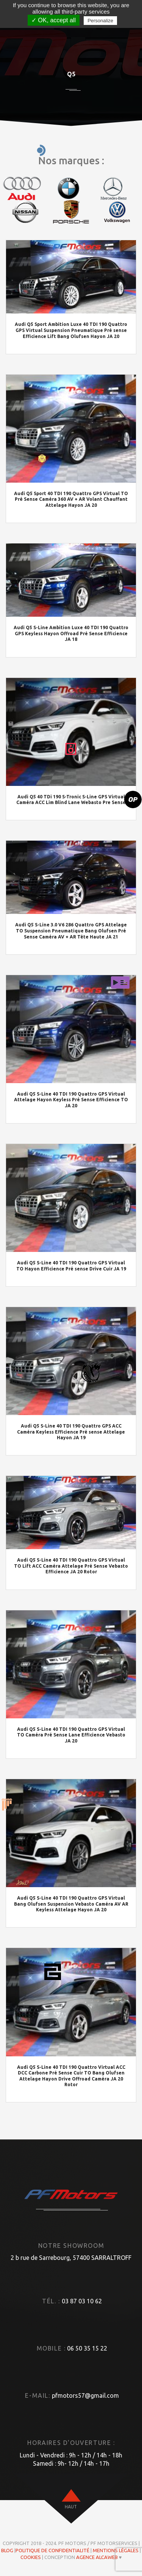 The width and height of the screenshot is (142, 2576). I want to click on optimism blockchain network logo, so click(133, 800).